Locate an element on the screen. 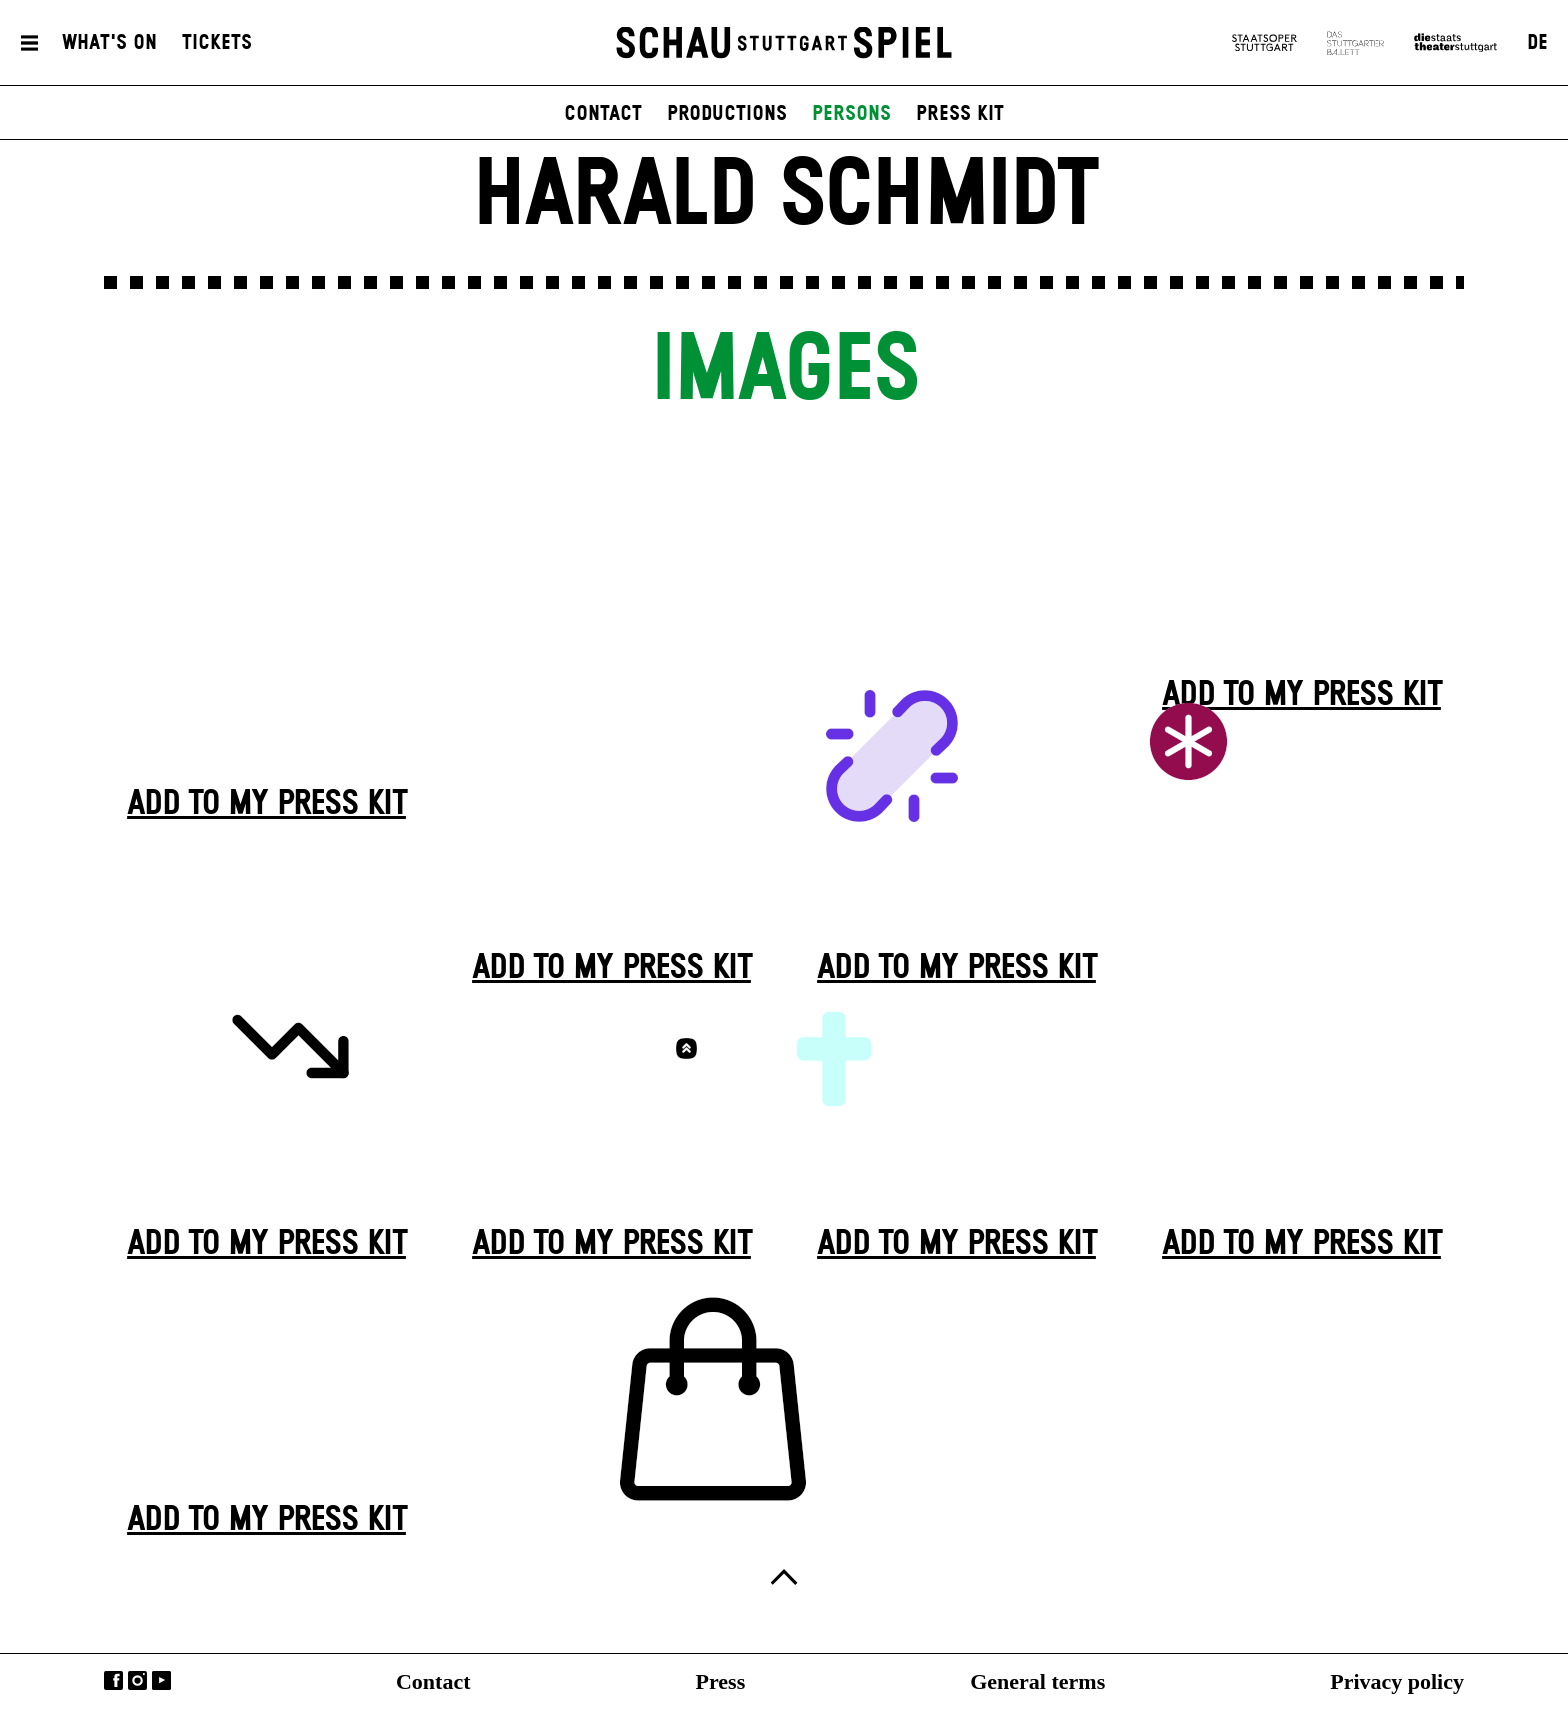  disconnect or unlink connected items is located at coordinates (892, 756).